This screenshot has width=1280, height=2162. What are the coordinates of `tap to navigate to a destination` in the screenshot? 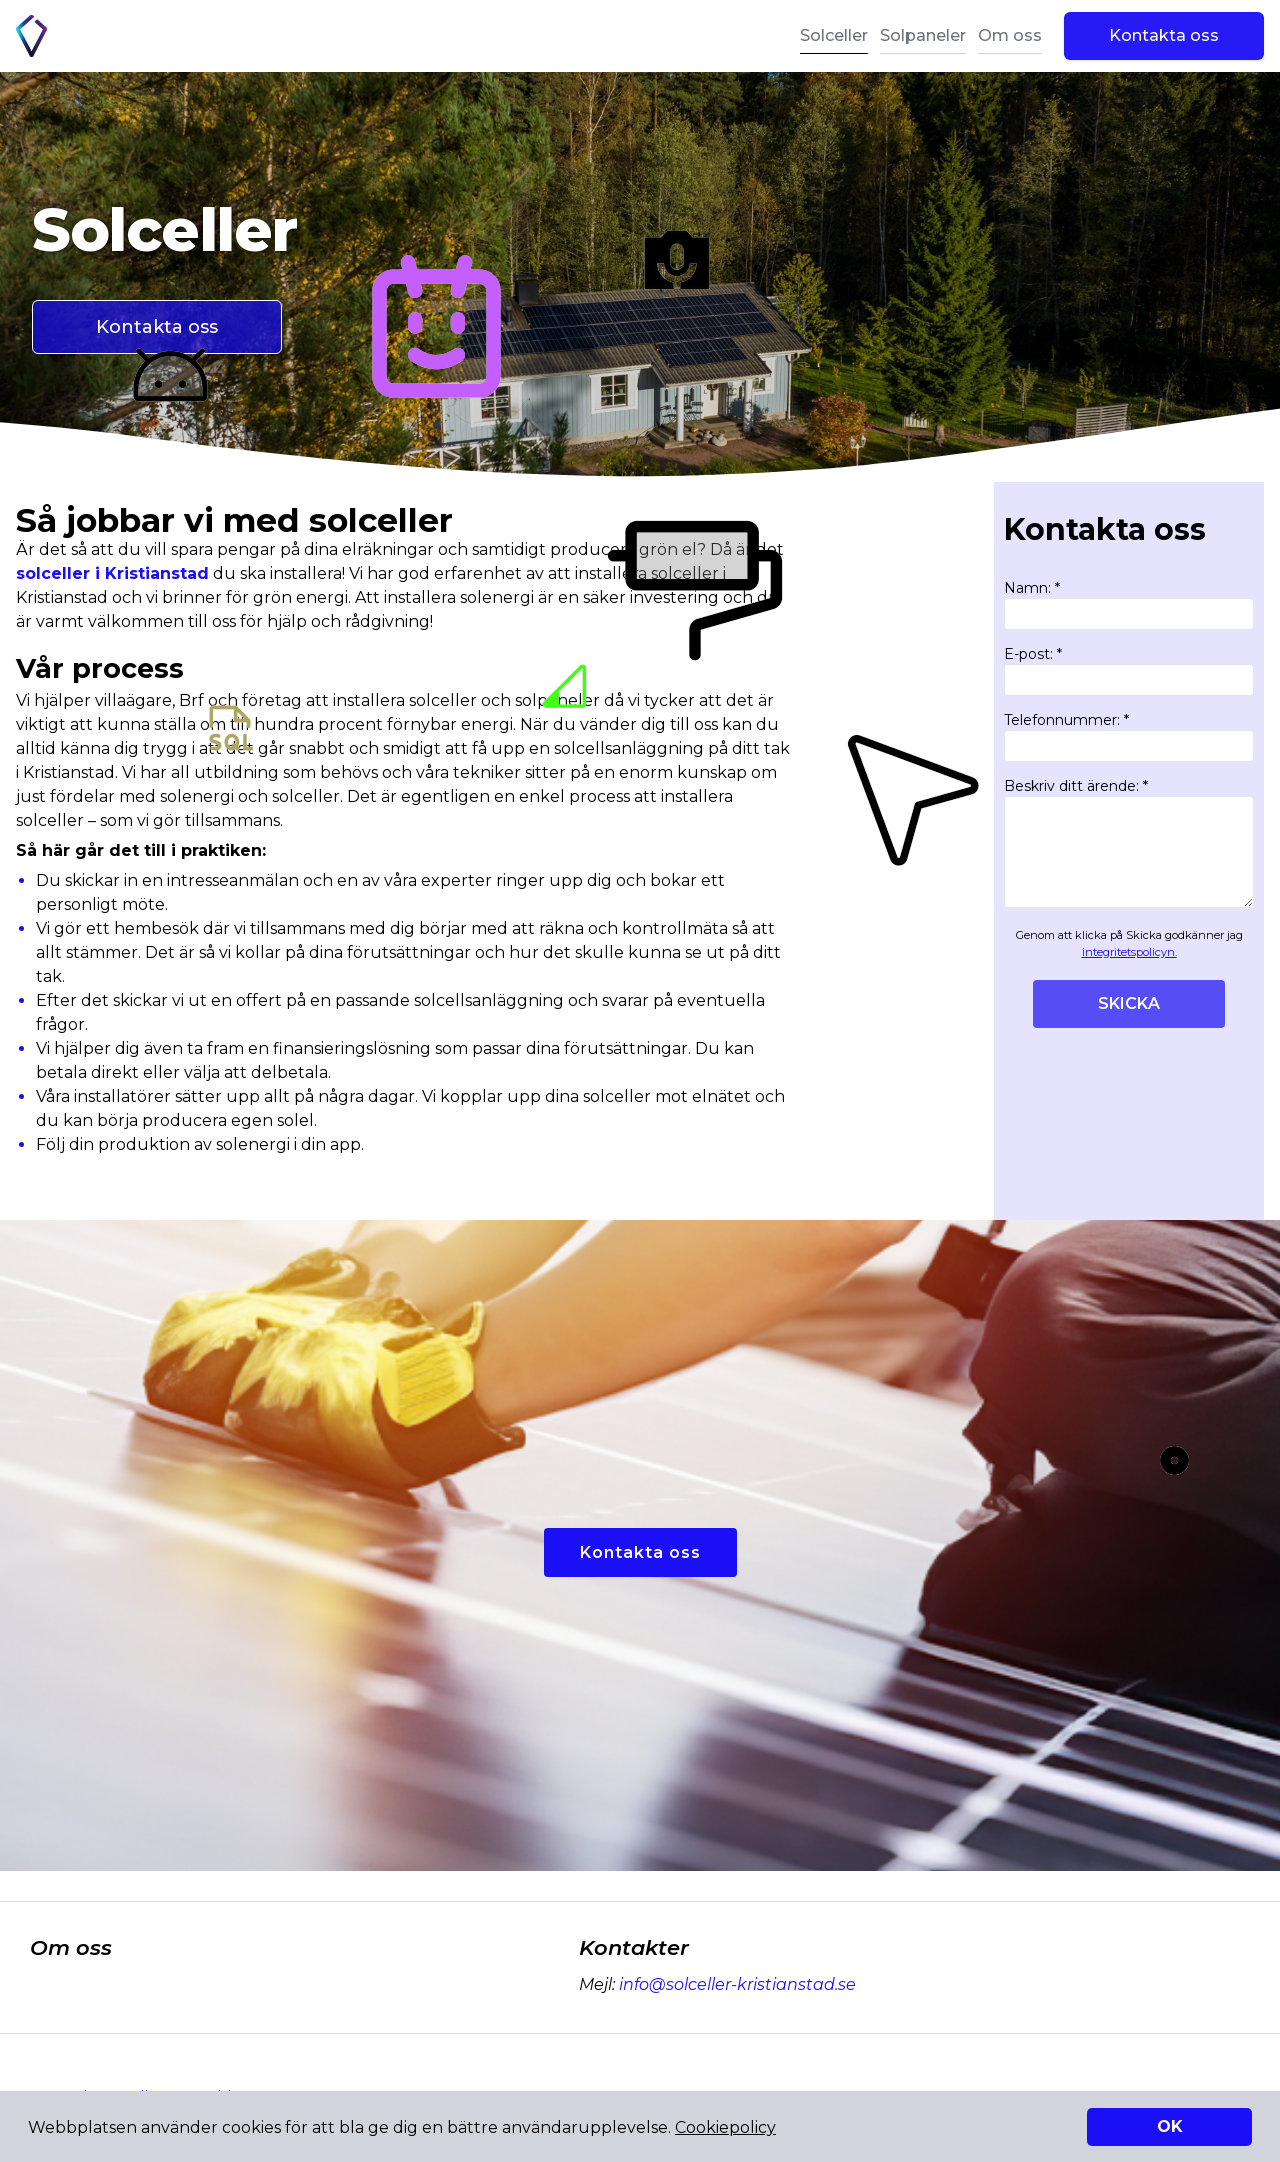 It's located at (903, 790).